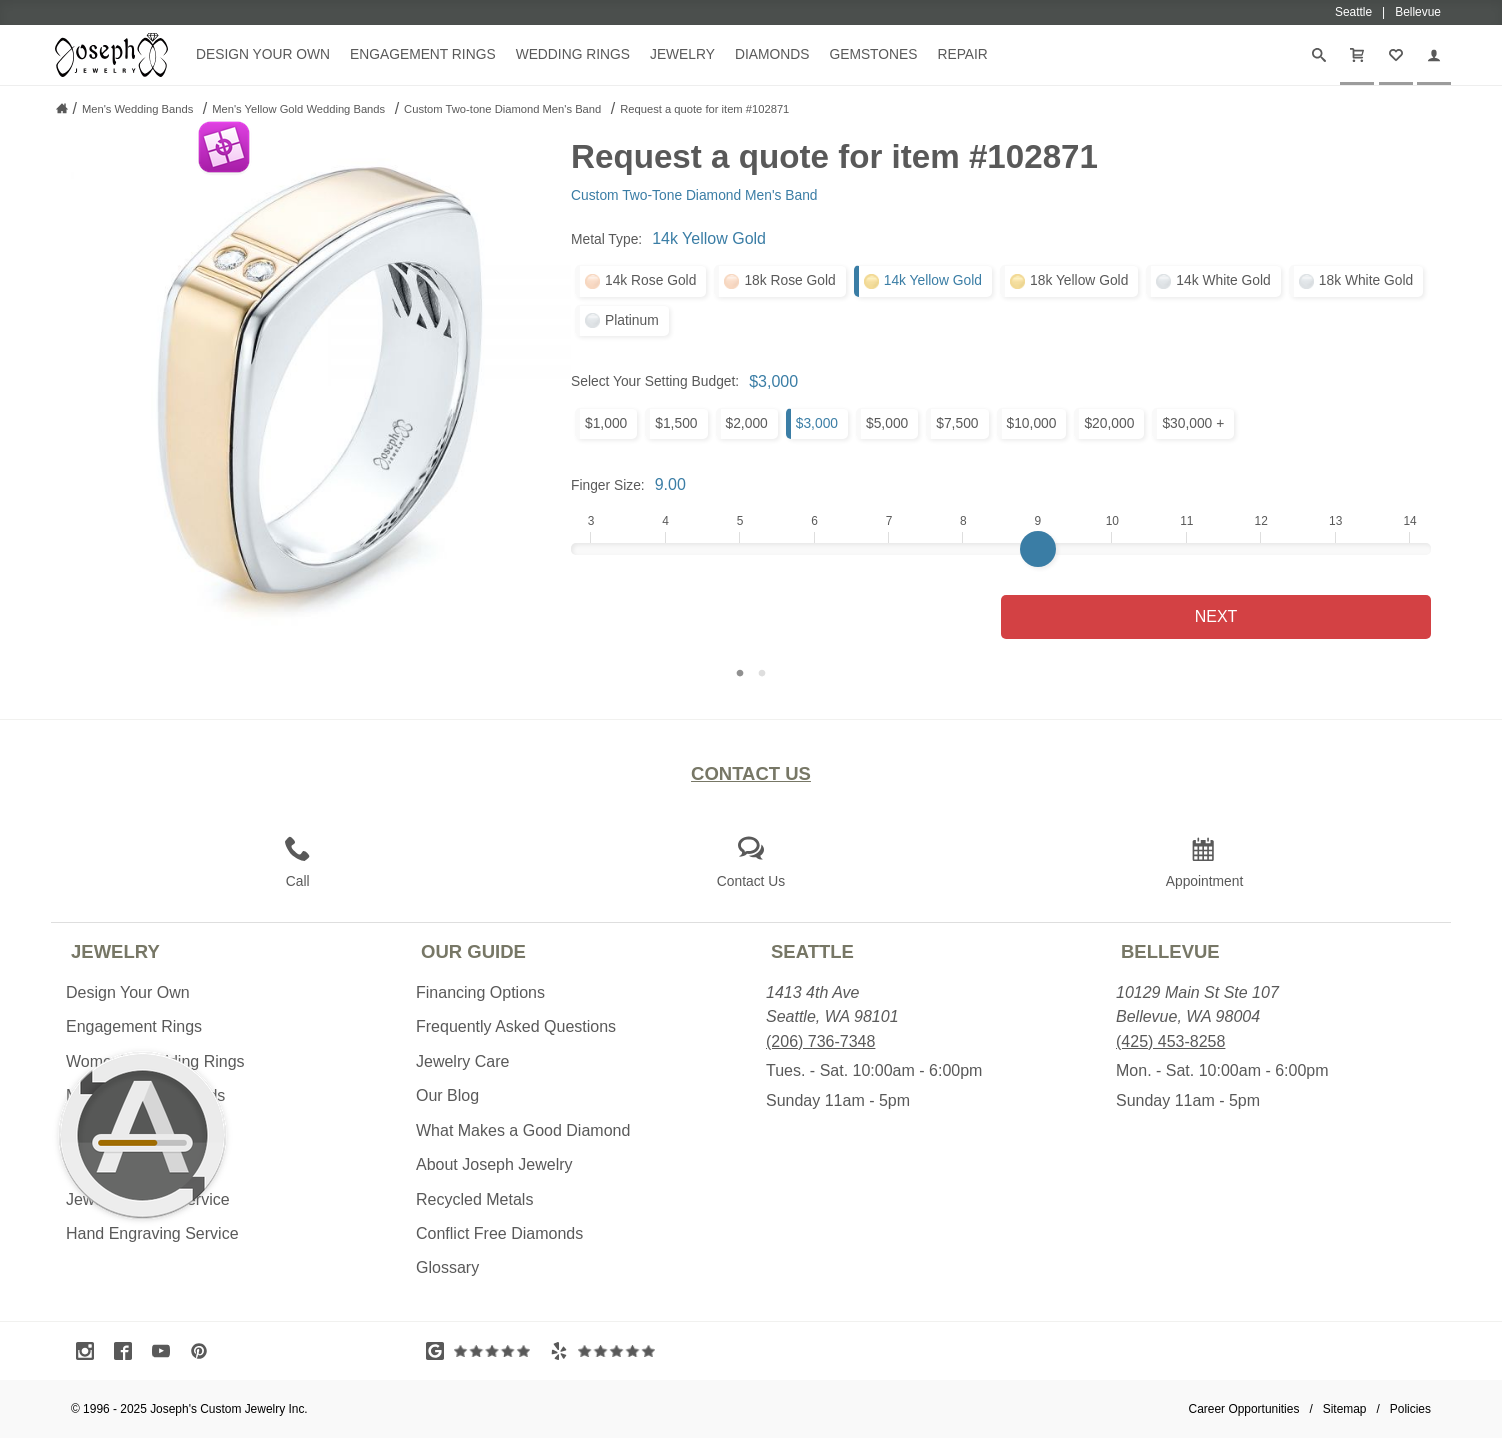  Describe the element at coordinates (142, 1135) in the screenshot. I see `check for available software updates` at that location.